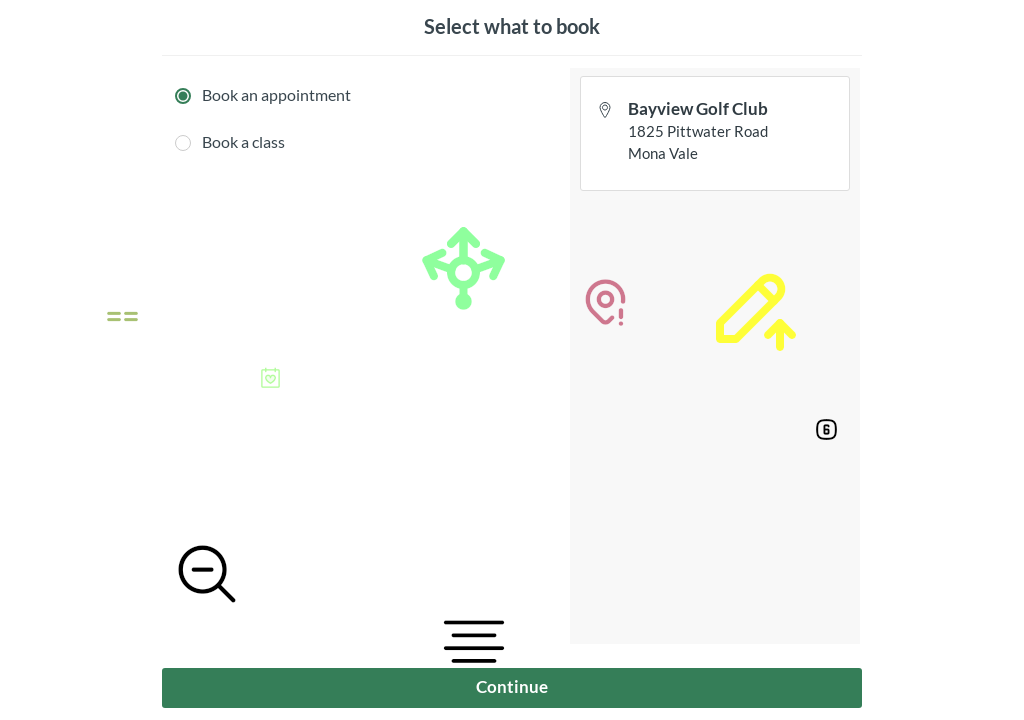  I want to click on center align text, so click(474, 643).